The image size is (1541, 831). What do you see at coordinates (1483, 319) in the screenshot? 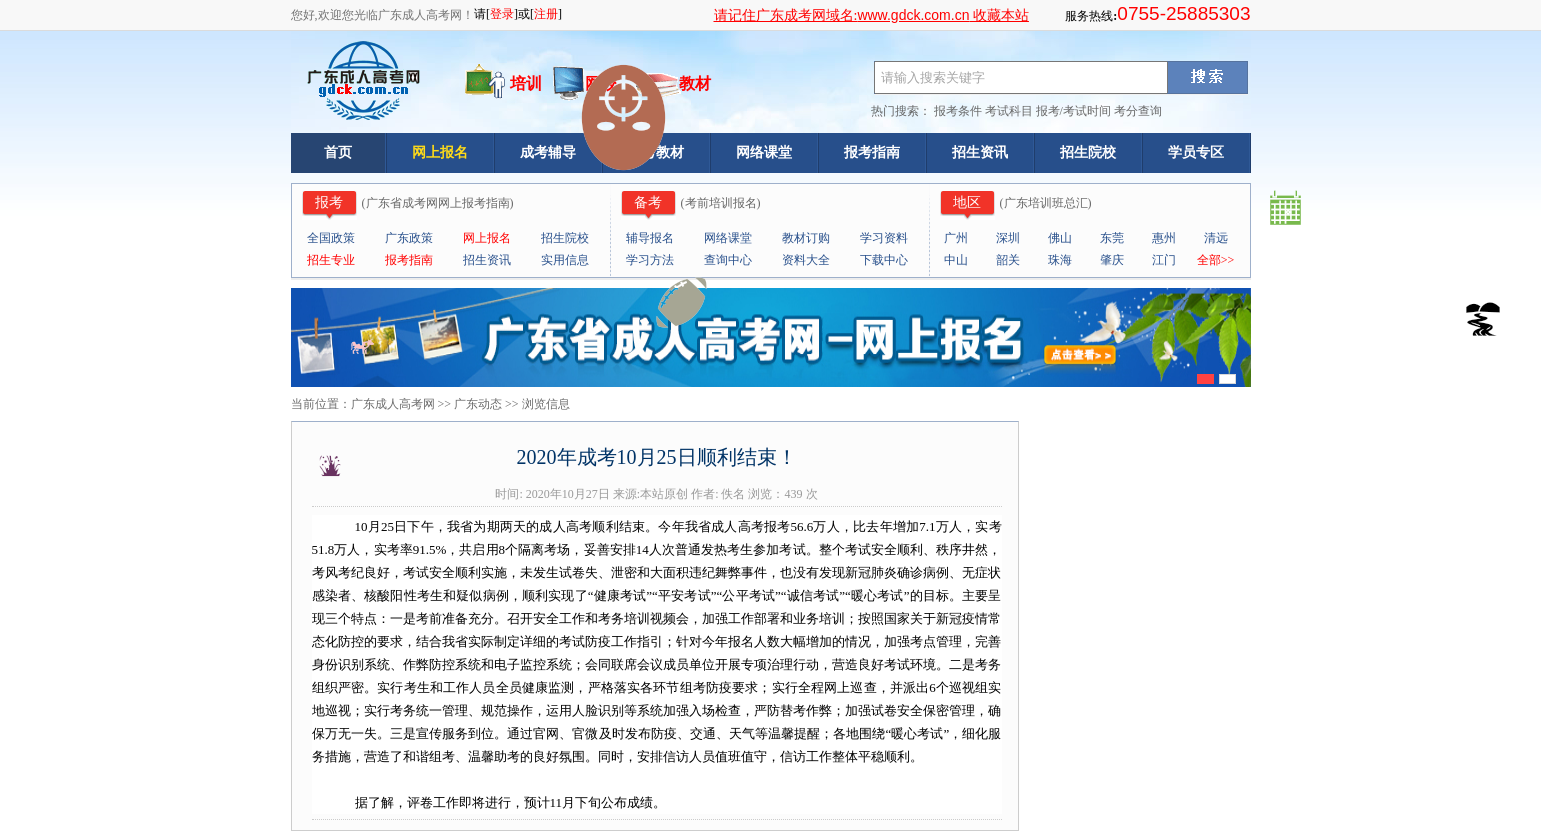
I see `view river or waterway on map` at bounding box center [1483, 319].